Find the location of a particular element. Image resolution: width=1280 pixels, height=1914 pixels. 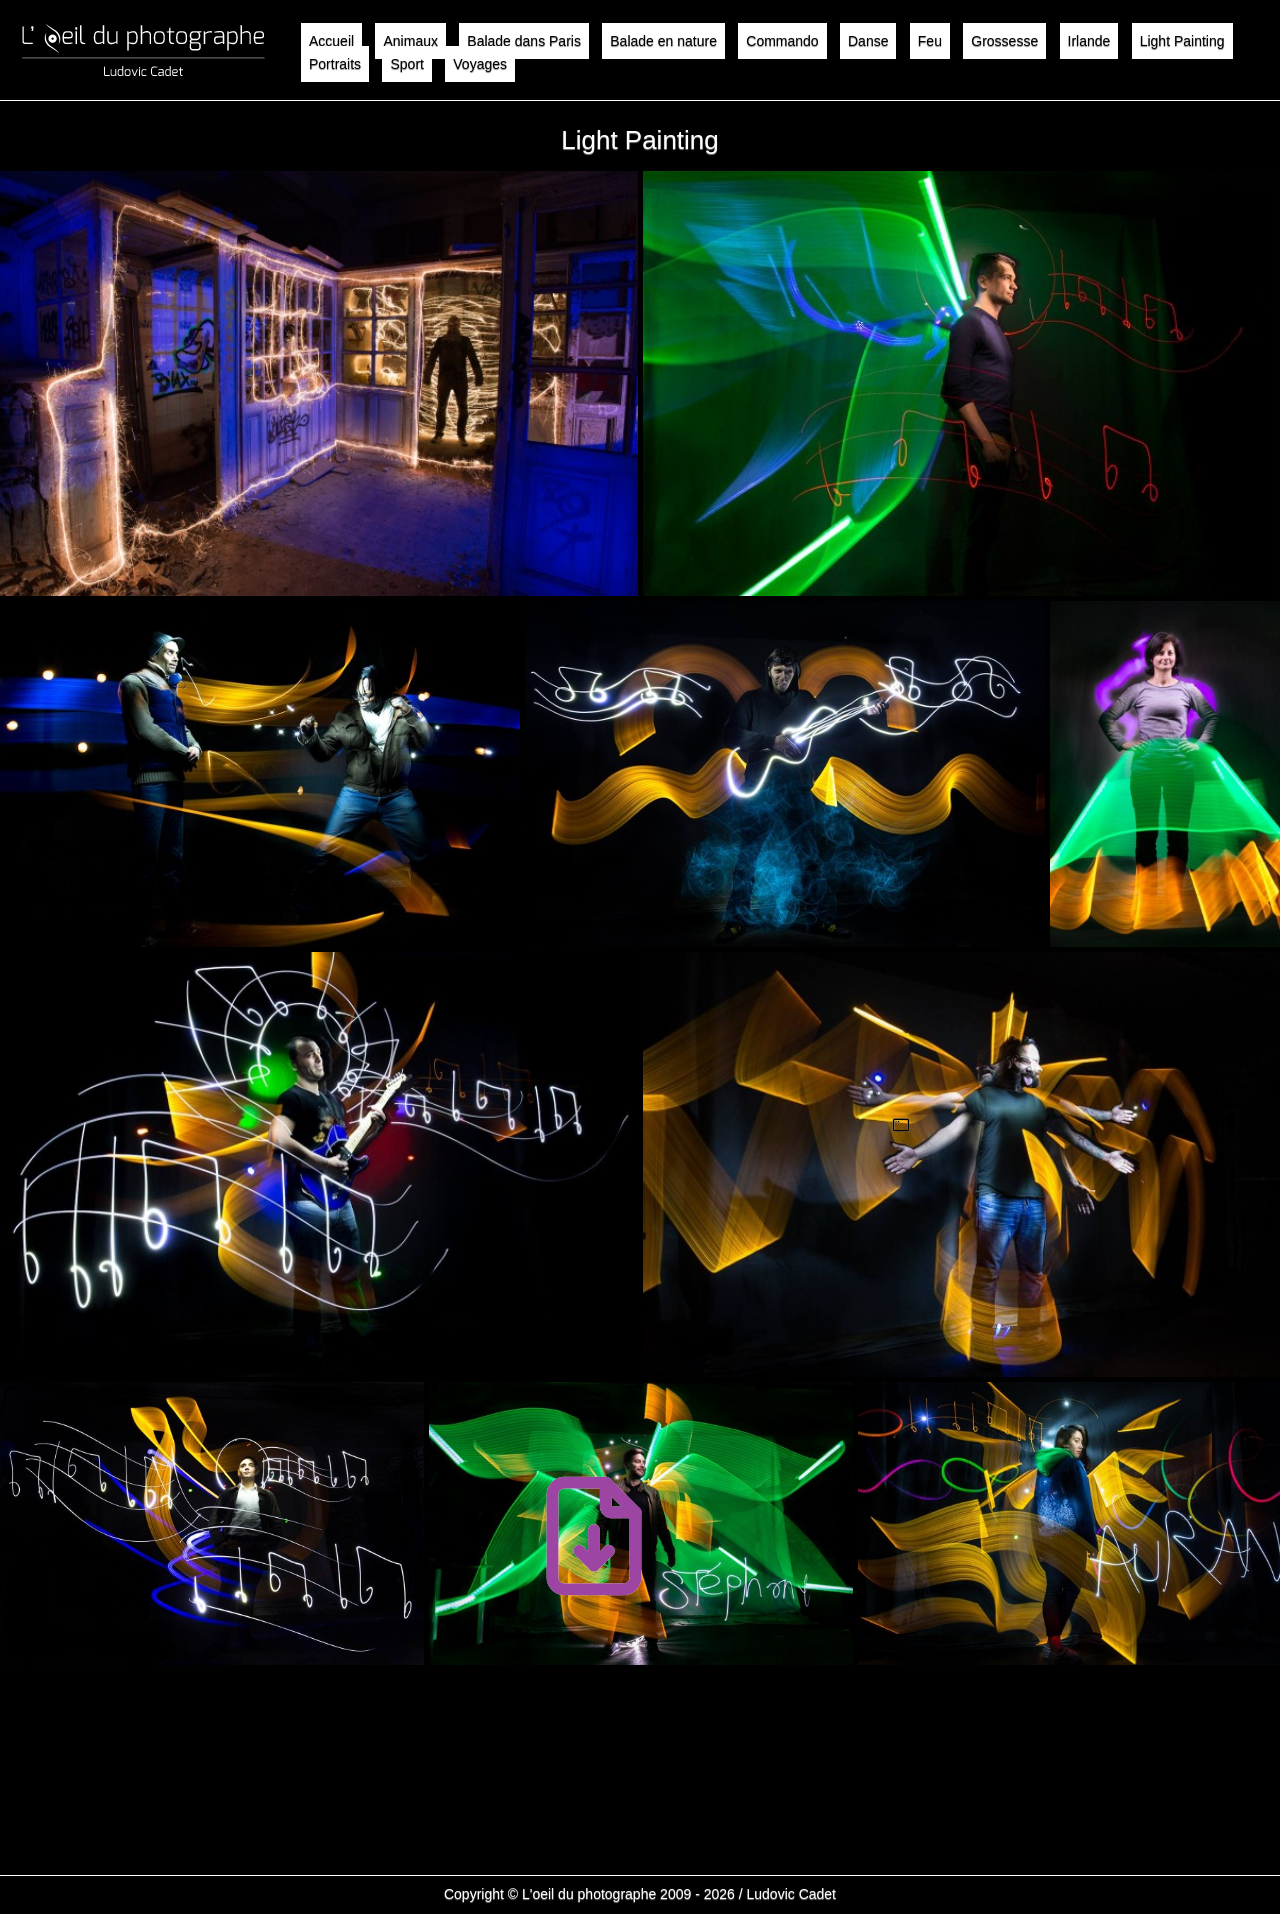

download a file to your device is located at coordinates (594, 1536).